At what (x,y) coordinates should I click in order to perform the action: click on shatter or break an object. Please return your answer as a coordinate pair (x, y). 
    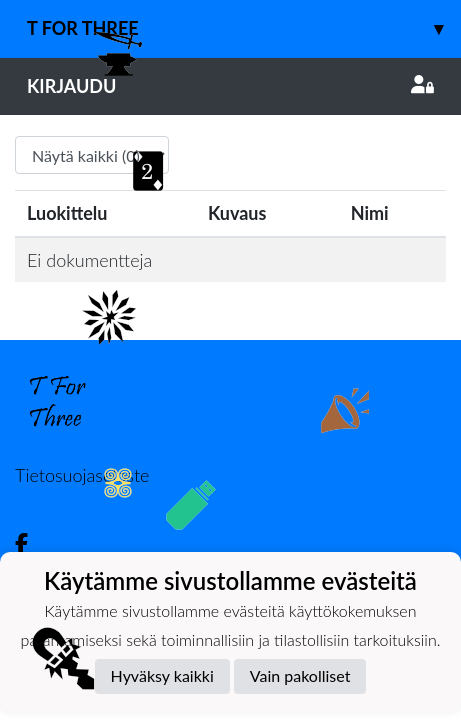
    Looking at the image, I should click on (109, 317).